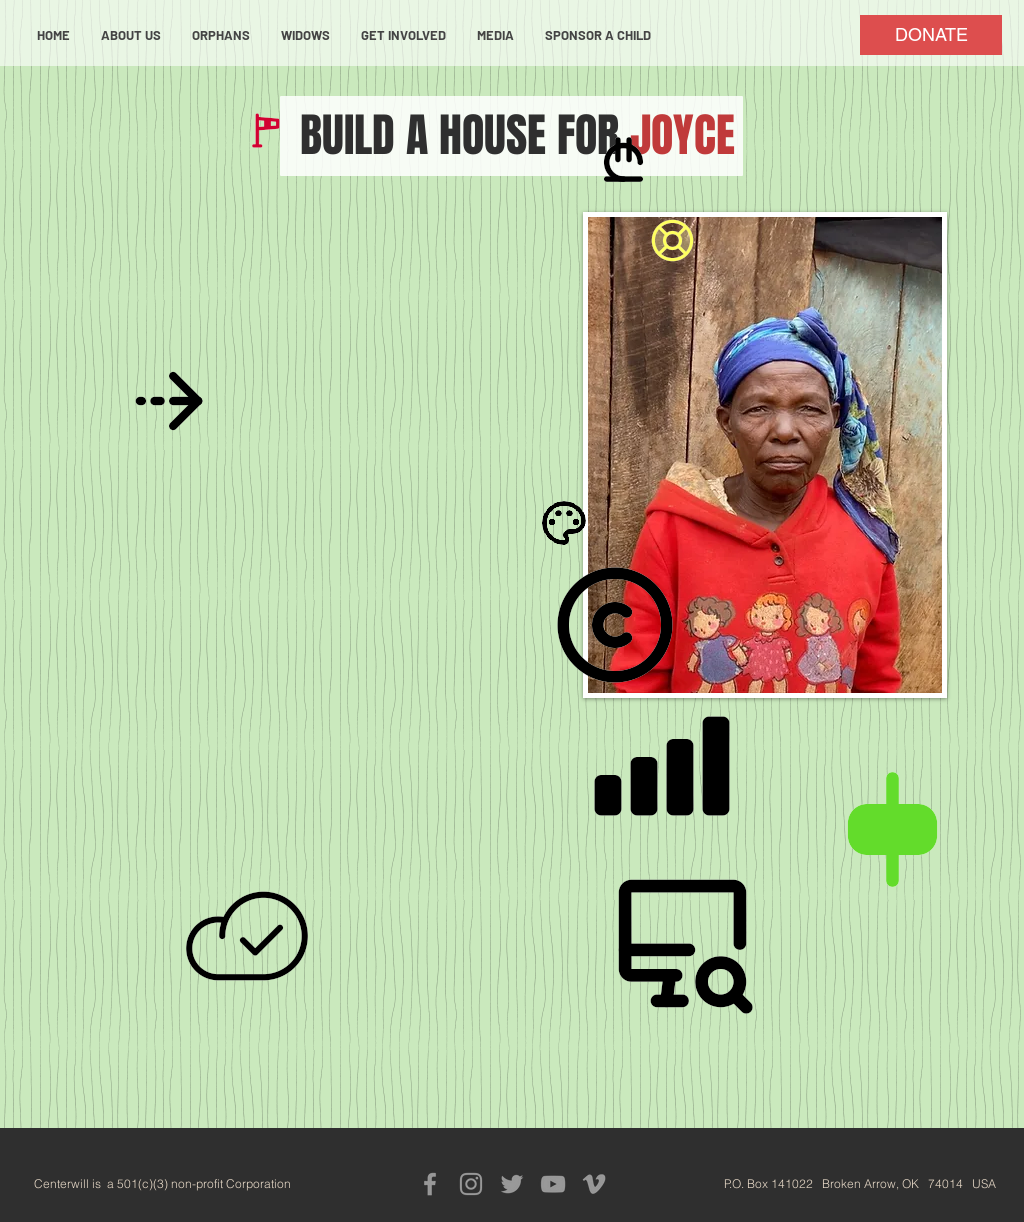  I want to click on indicates Georgian lari currency, so click(623, 159).